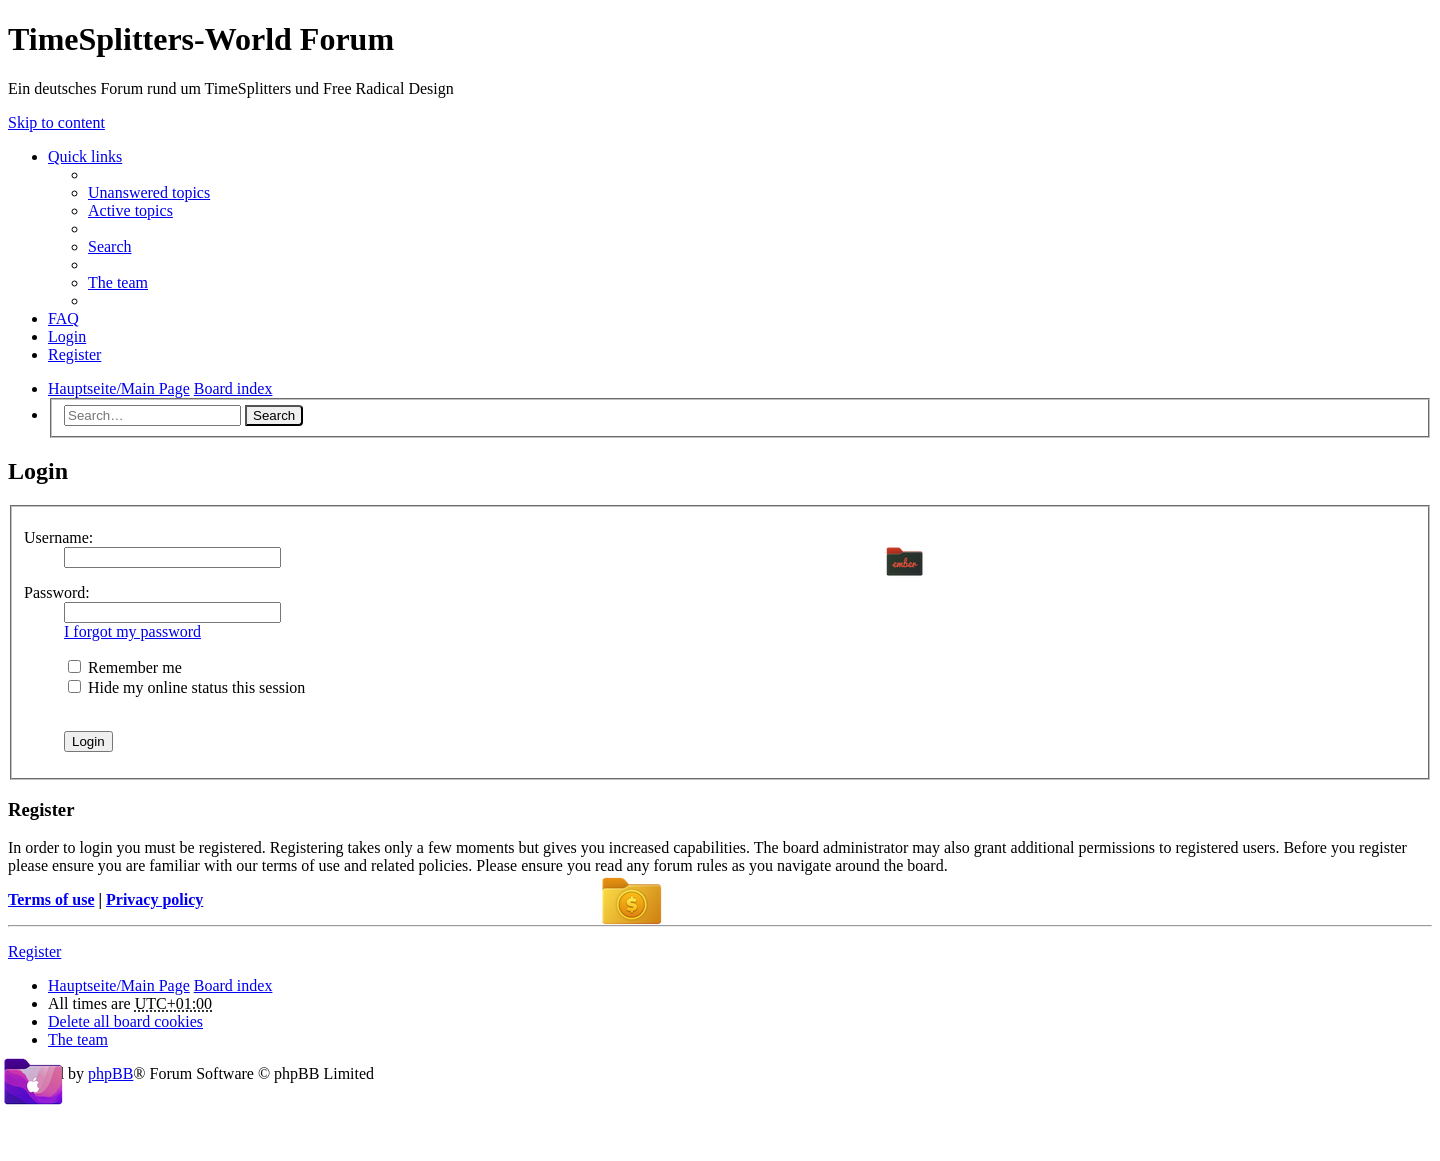  What do you see at coordinates (33, 1083) in the screenshot?
I see `open mac os monterey system folder` at bounding box center [33, 1083].